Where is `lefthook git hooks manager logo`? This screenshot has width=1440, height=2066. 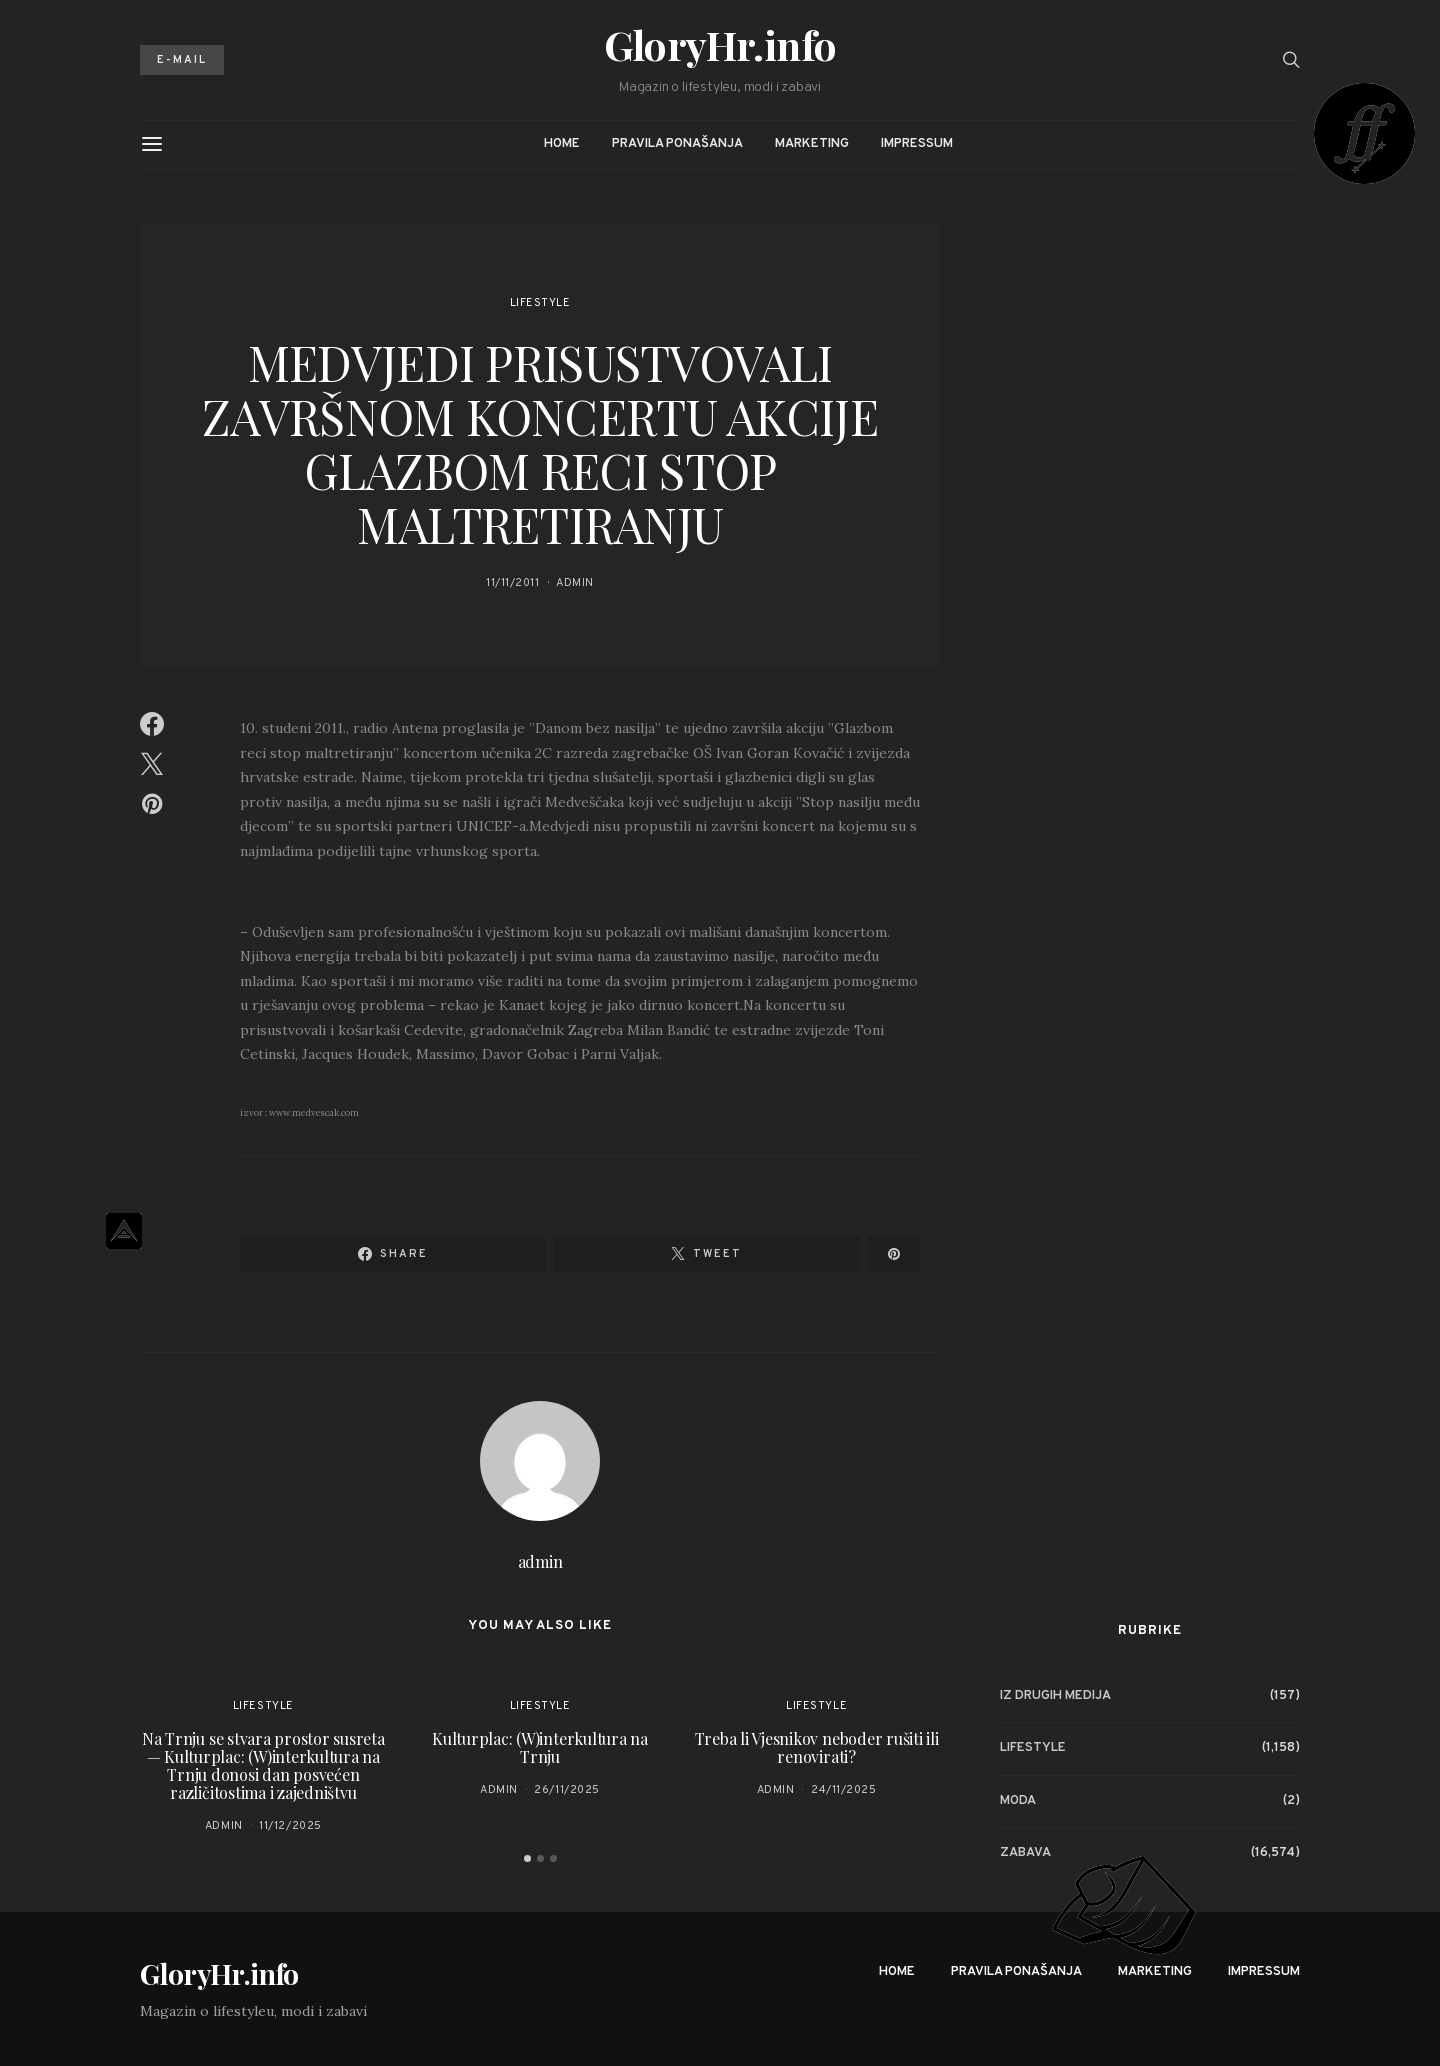
lefthook git hooks manager logo is located at coordinates (1124, 1905).